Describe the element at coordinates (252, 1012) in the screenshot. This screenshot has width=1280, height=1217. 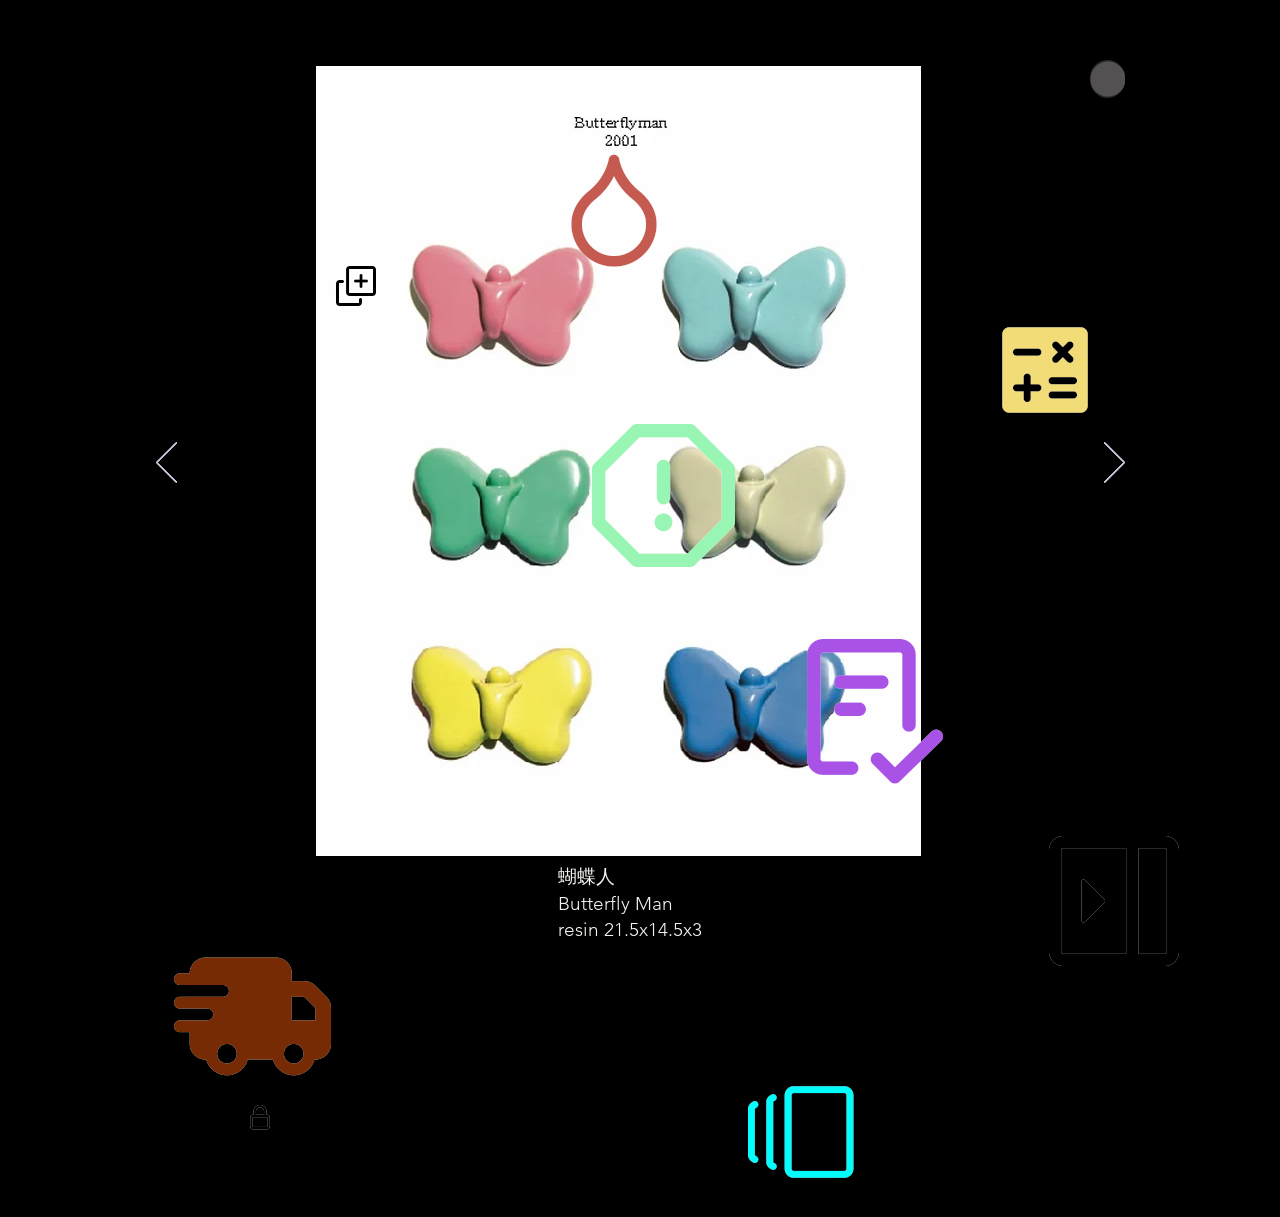
I see `indicates express or expedited shipping` at that location.